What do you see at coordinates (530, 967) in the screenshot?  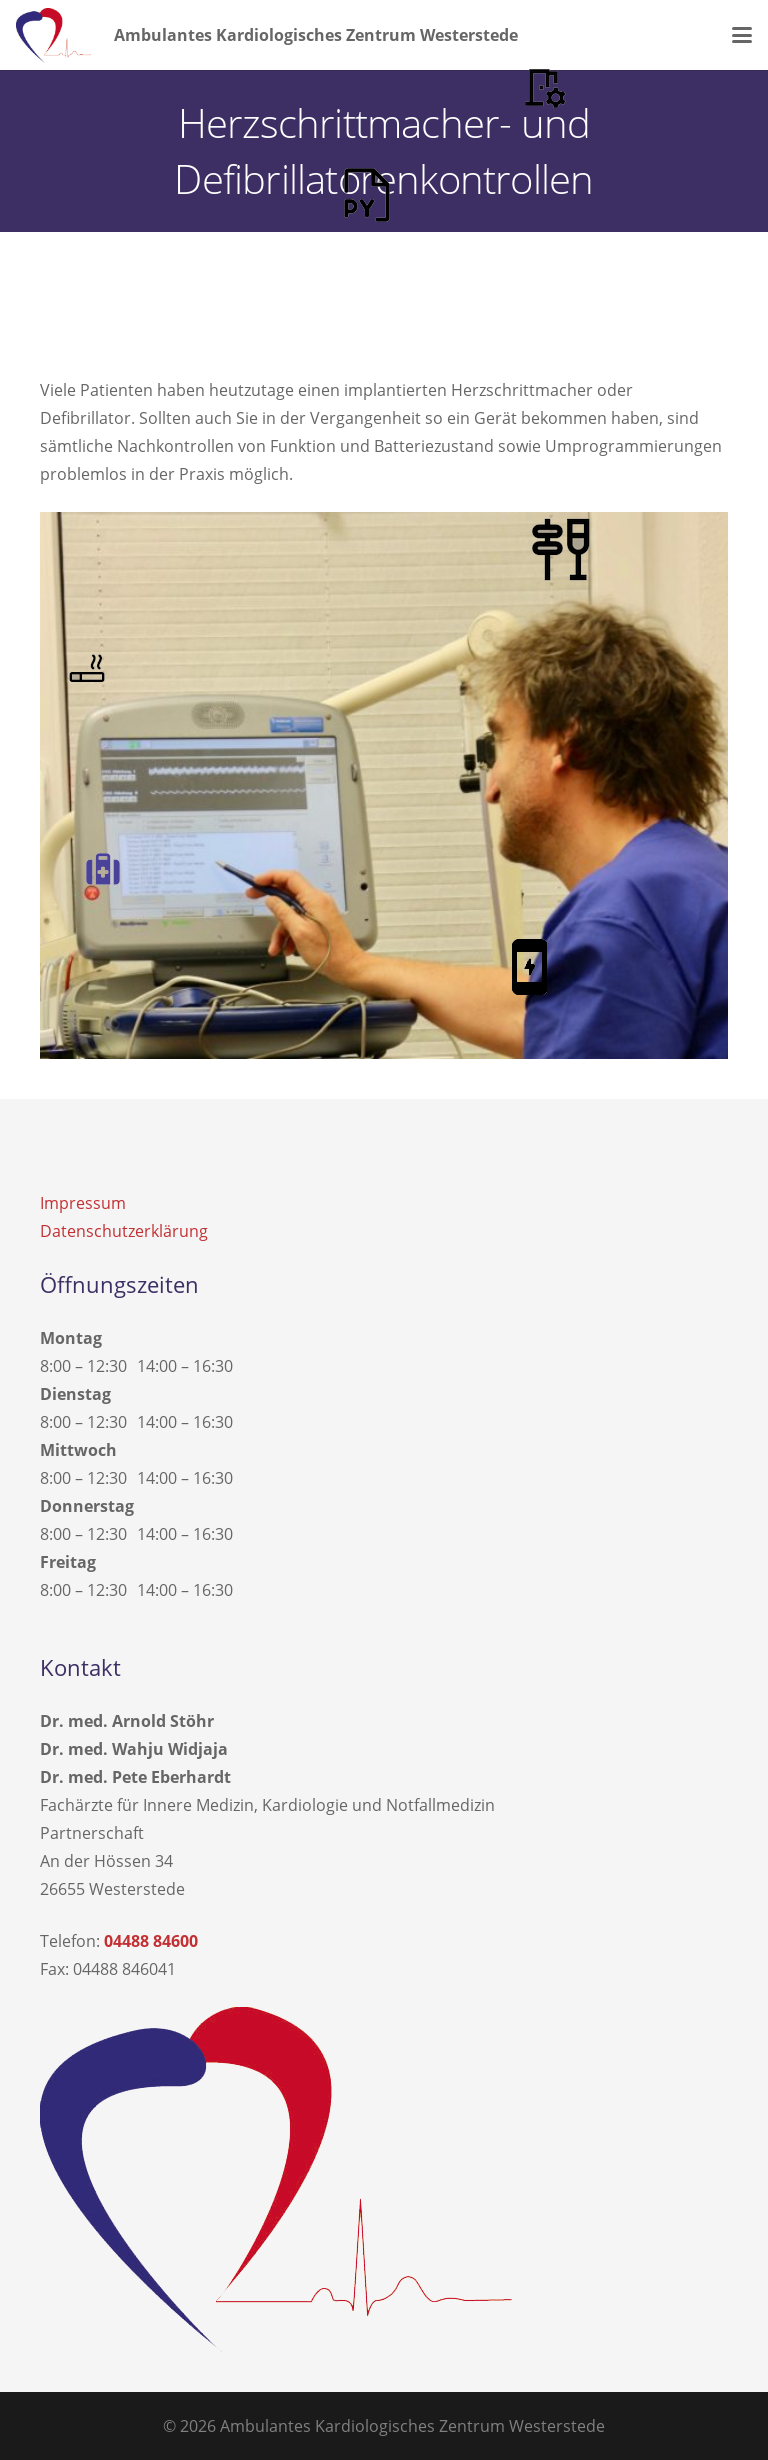 I see `find nearby charging stations` at bounding box center [530, 967].